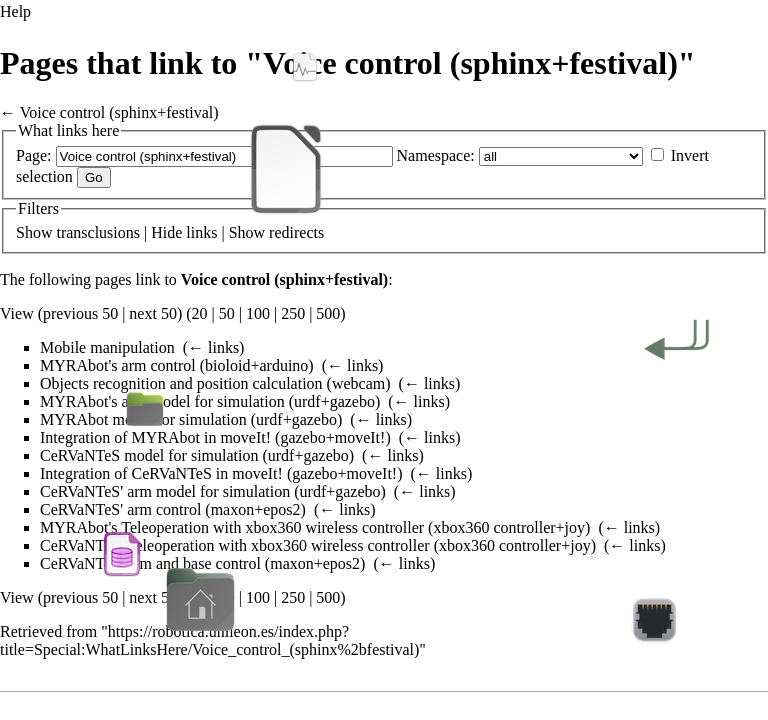  I want to click on indicates a folder is ready to accept dragged items, so click(145, 409).